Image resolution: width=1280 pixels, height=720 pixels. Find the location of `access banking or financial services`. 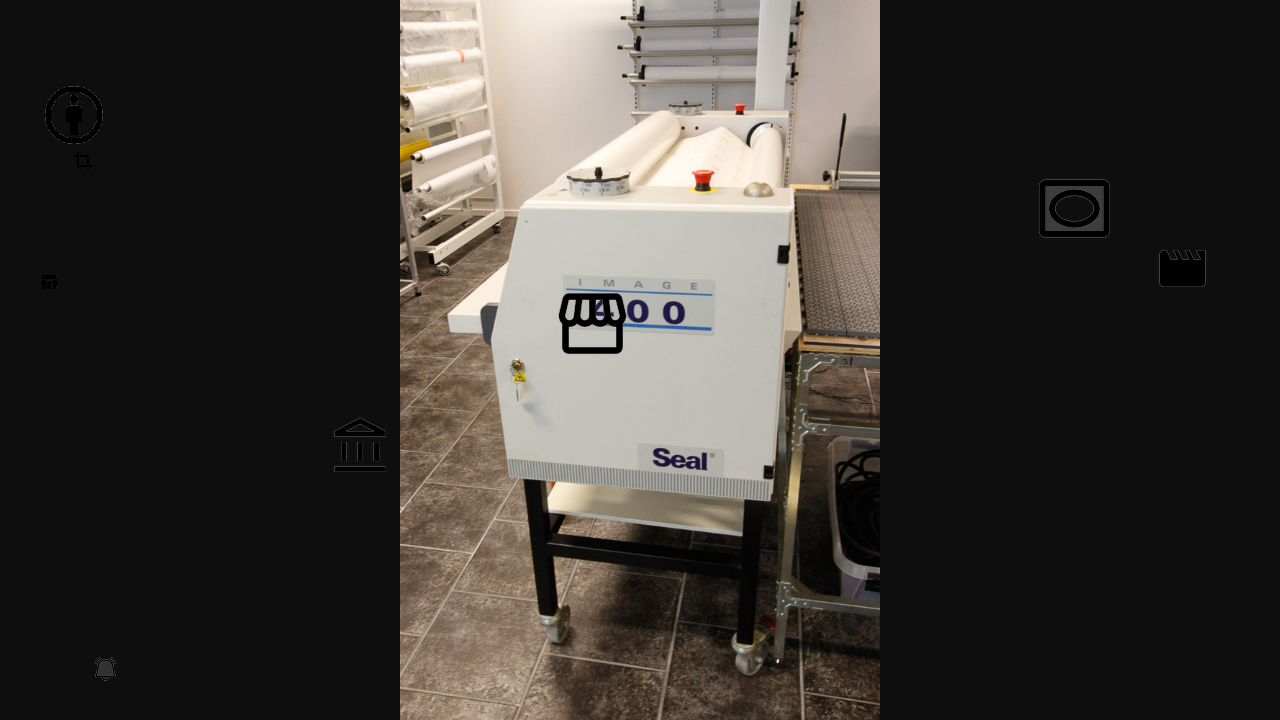

access banking or financial services is located at coordinates (361, 447).